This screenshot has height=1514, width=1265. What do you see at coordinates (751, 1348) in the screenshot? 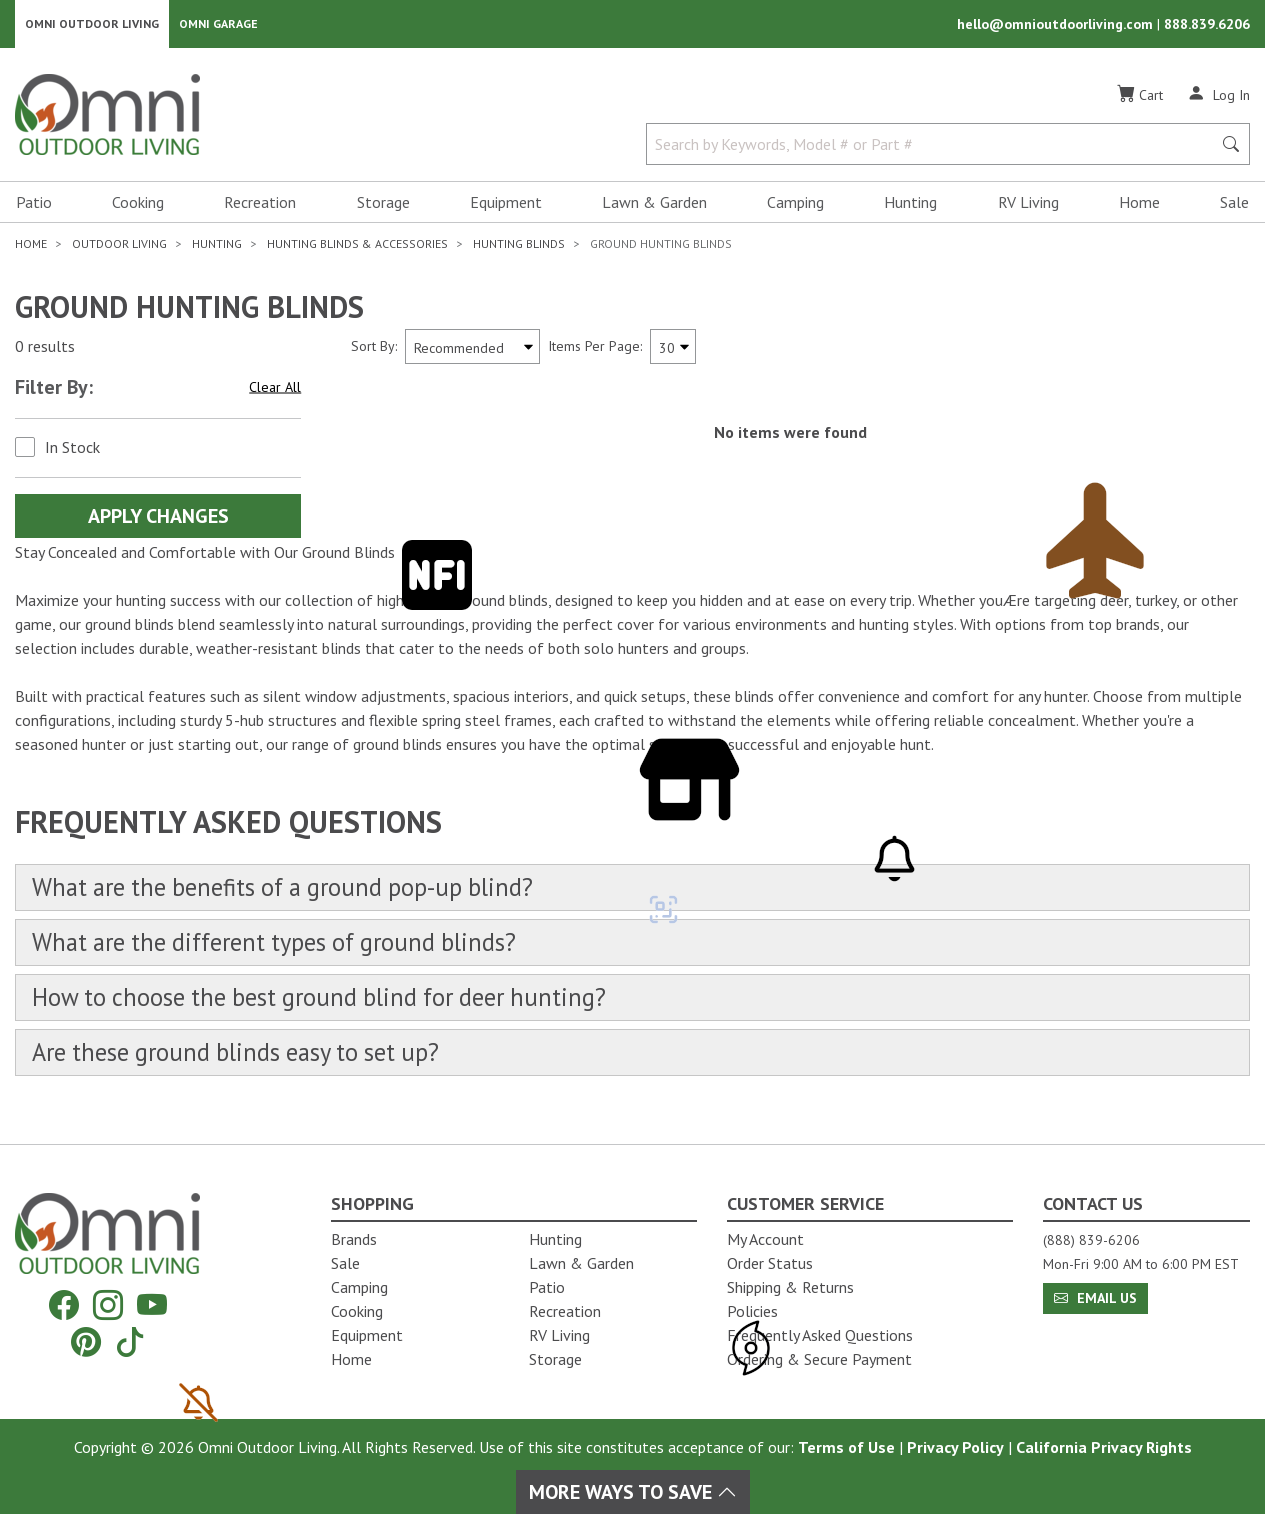
I see `indicates hurricane or tropical storm warning` at bounding box center [751, 1348].